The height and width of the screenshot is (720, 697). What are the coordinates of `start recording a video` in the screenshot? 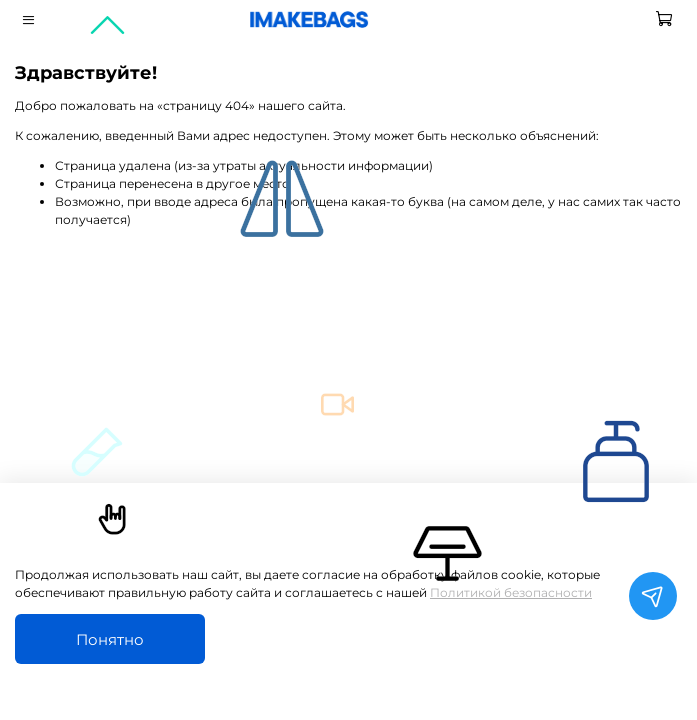 It's located at (337, 404).